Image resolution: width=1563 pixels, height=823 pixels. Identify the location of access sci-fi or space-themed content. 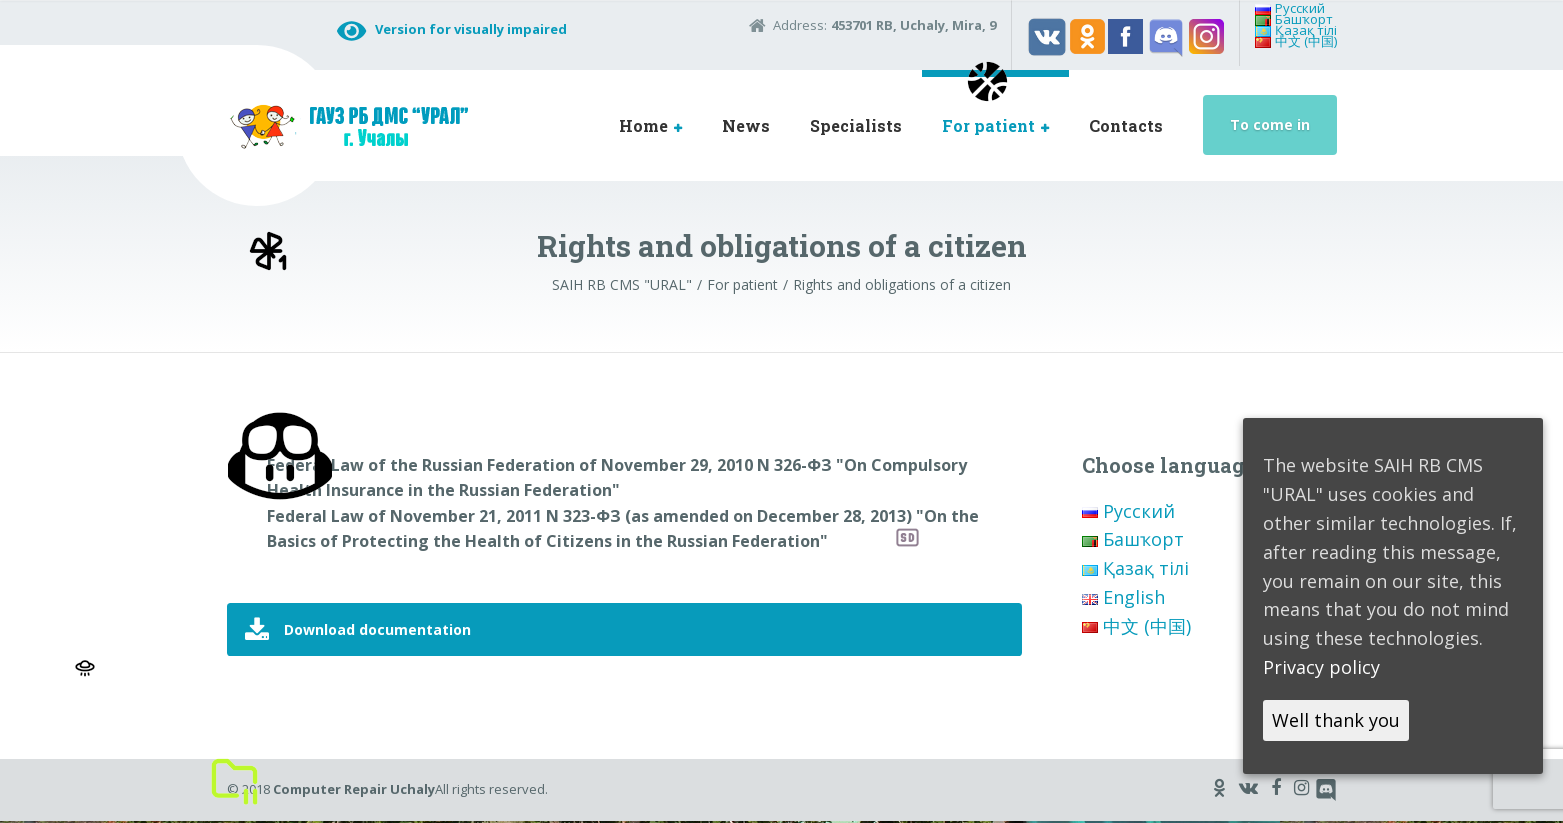
(85, 668).